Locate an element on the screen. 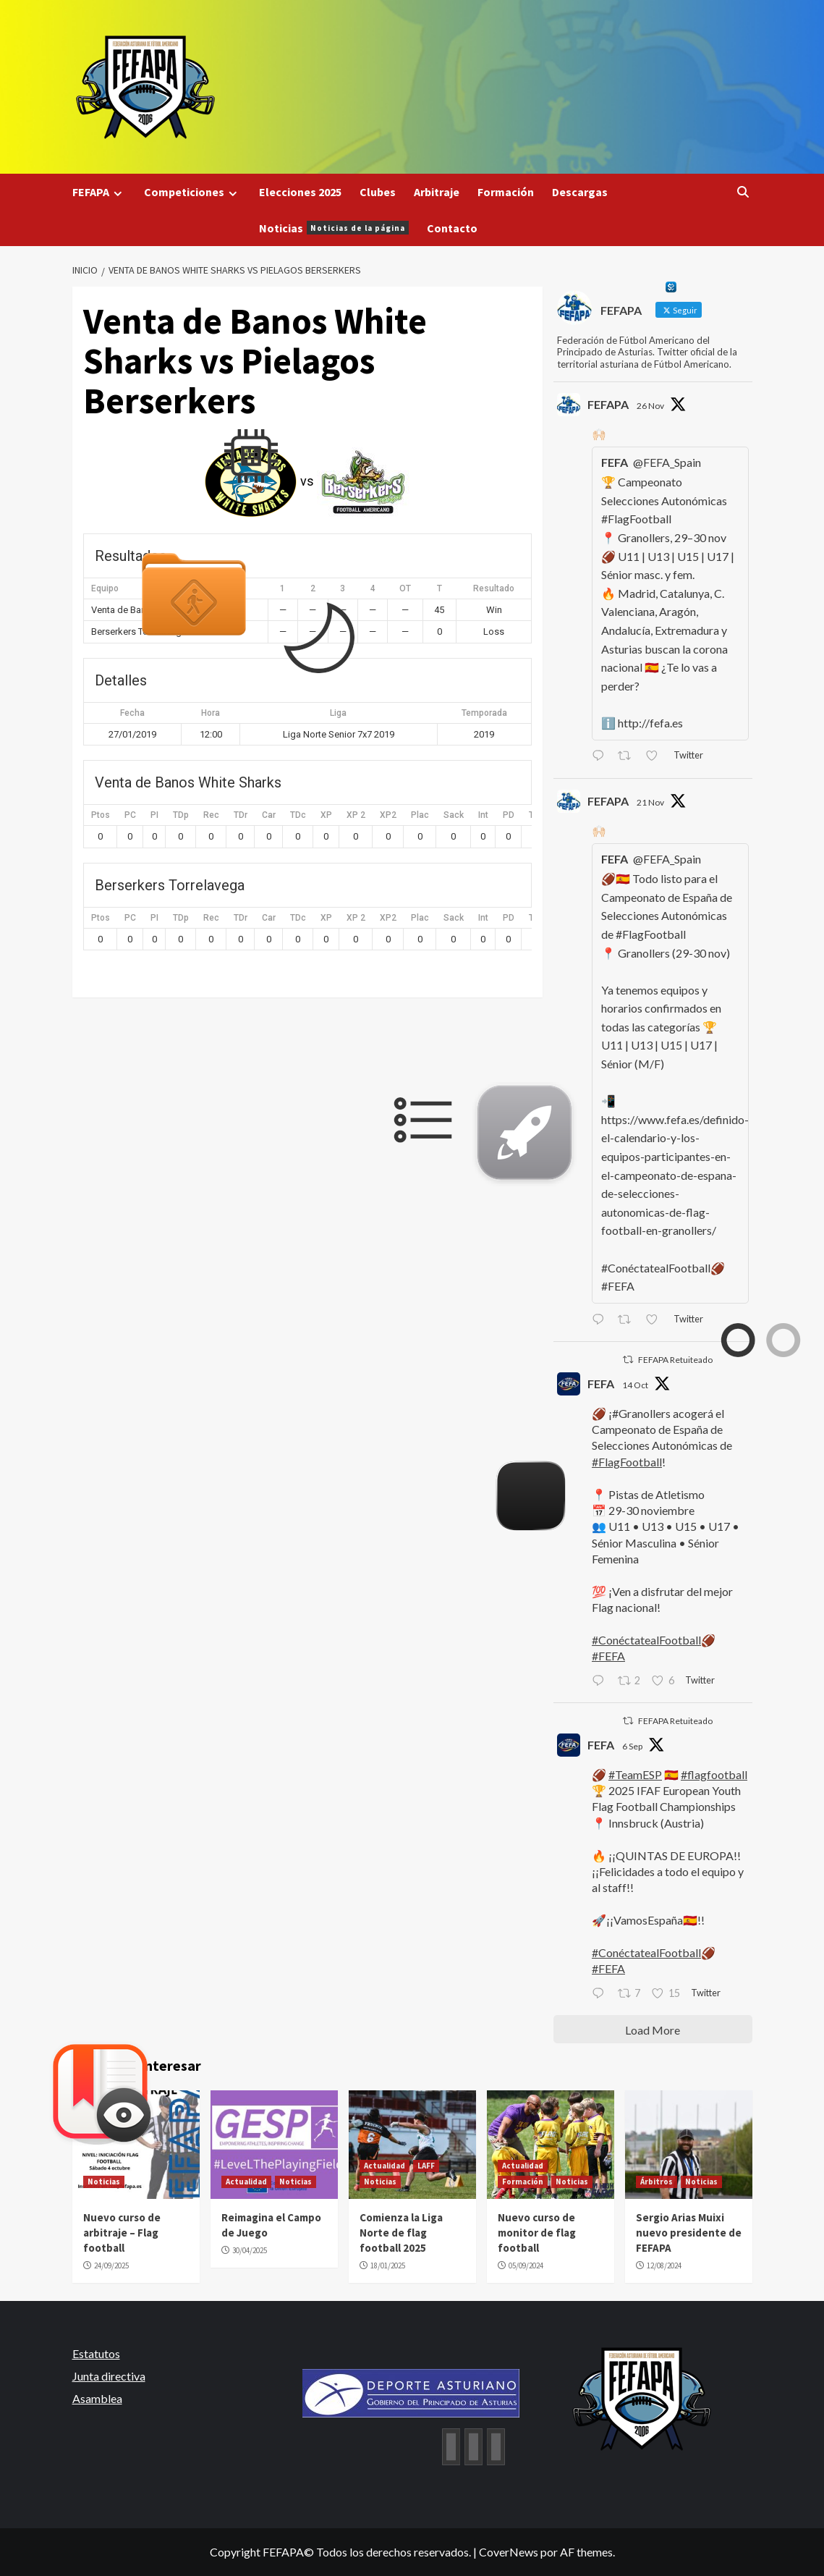 The height and width of the screenshot is (2576, 824). blank app icon template for customization is located at coordinates (530, 1495).